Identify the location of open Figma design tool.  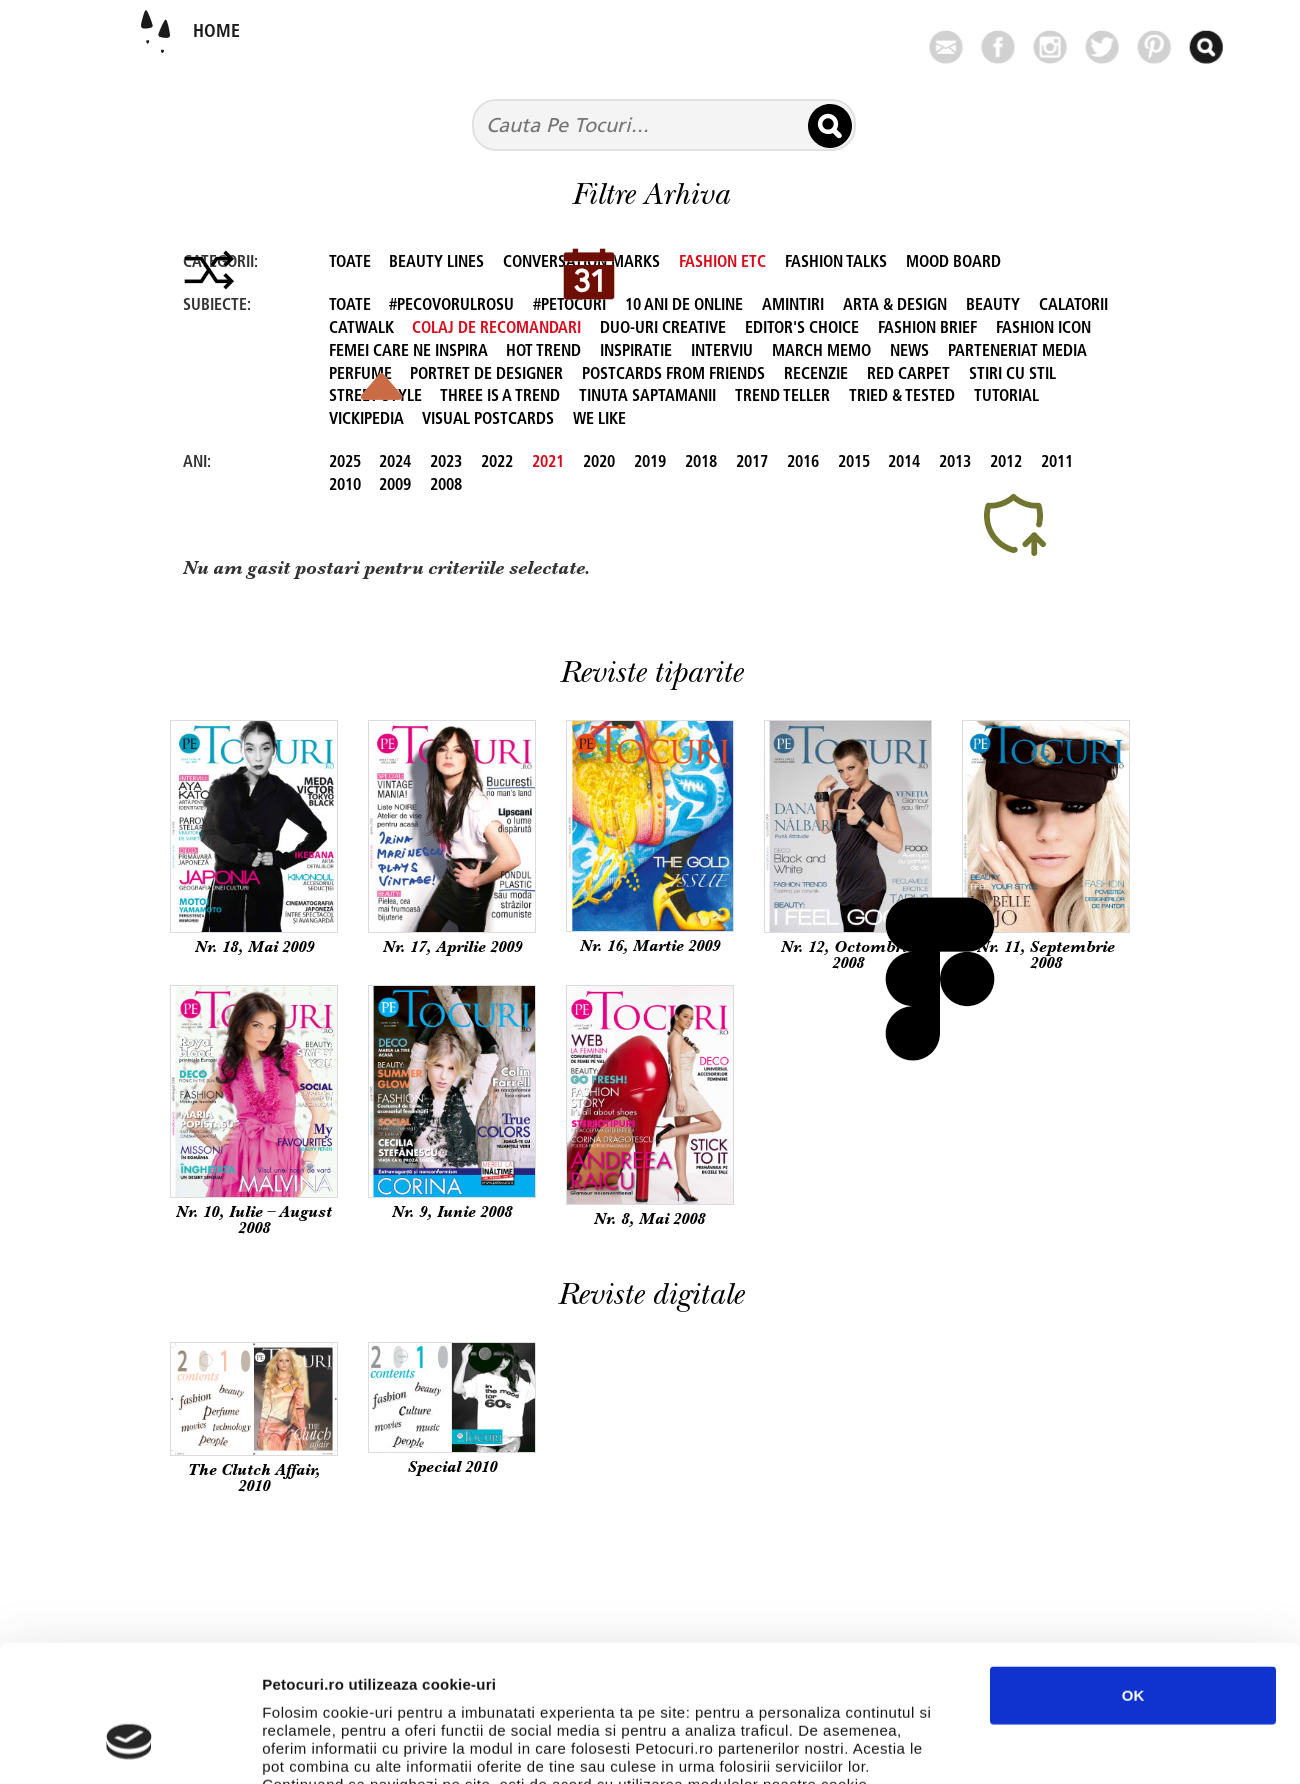
(940, 979).